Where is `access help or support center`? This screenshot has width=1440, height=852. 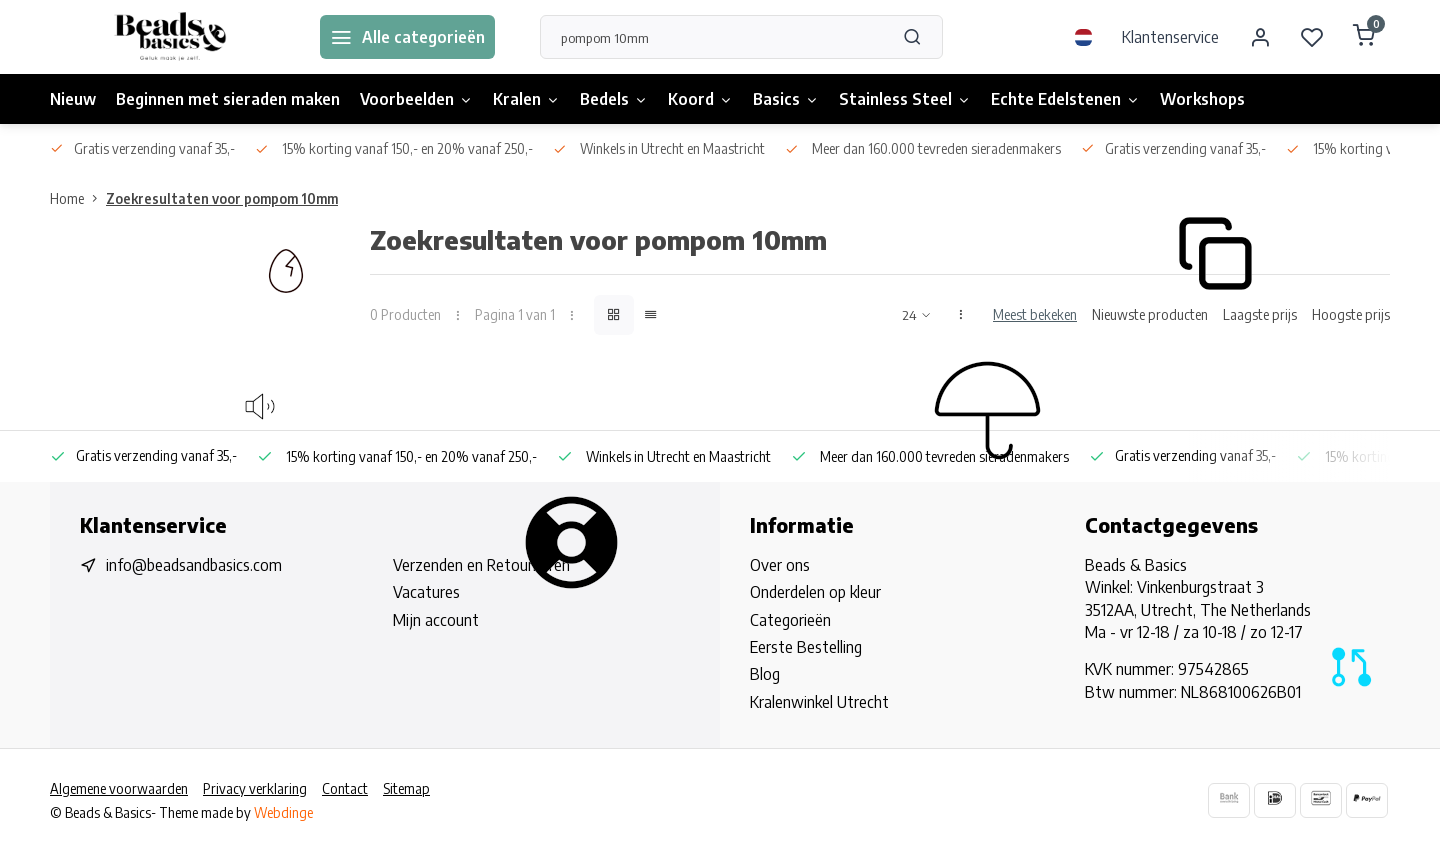 access help or support center is located at coordinates (571, 542).